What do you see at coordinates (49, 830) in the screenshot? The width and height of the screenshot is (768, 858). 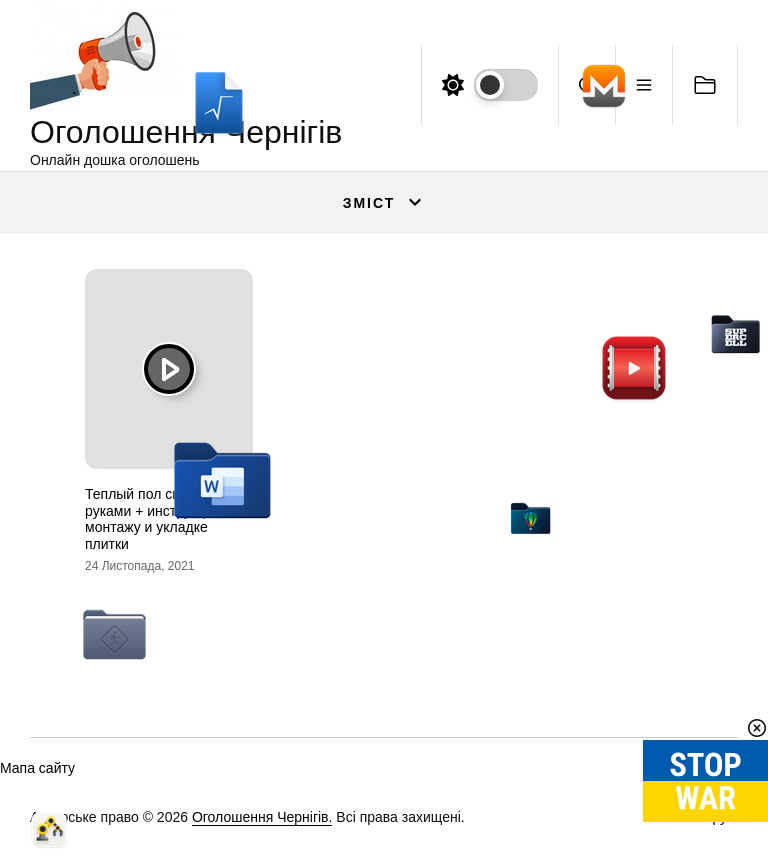 I see `open gnome builder development environment` at bounding box center [49, 830].